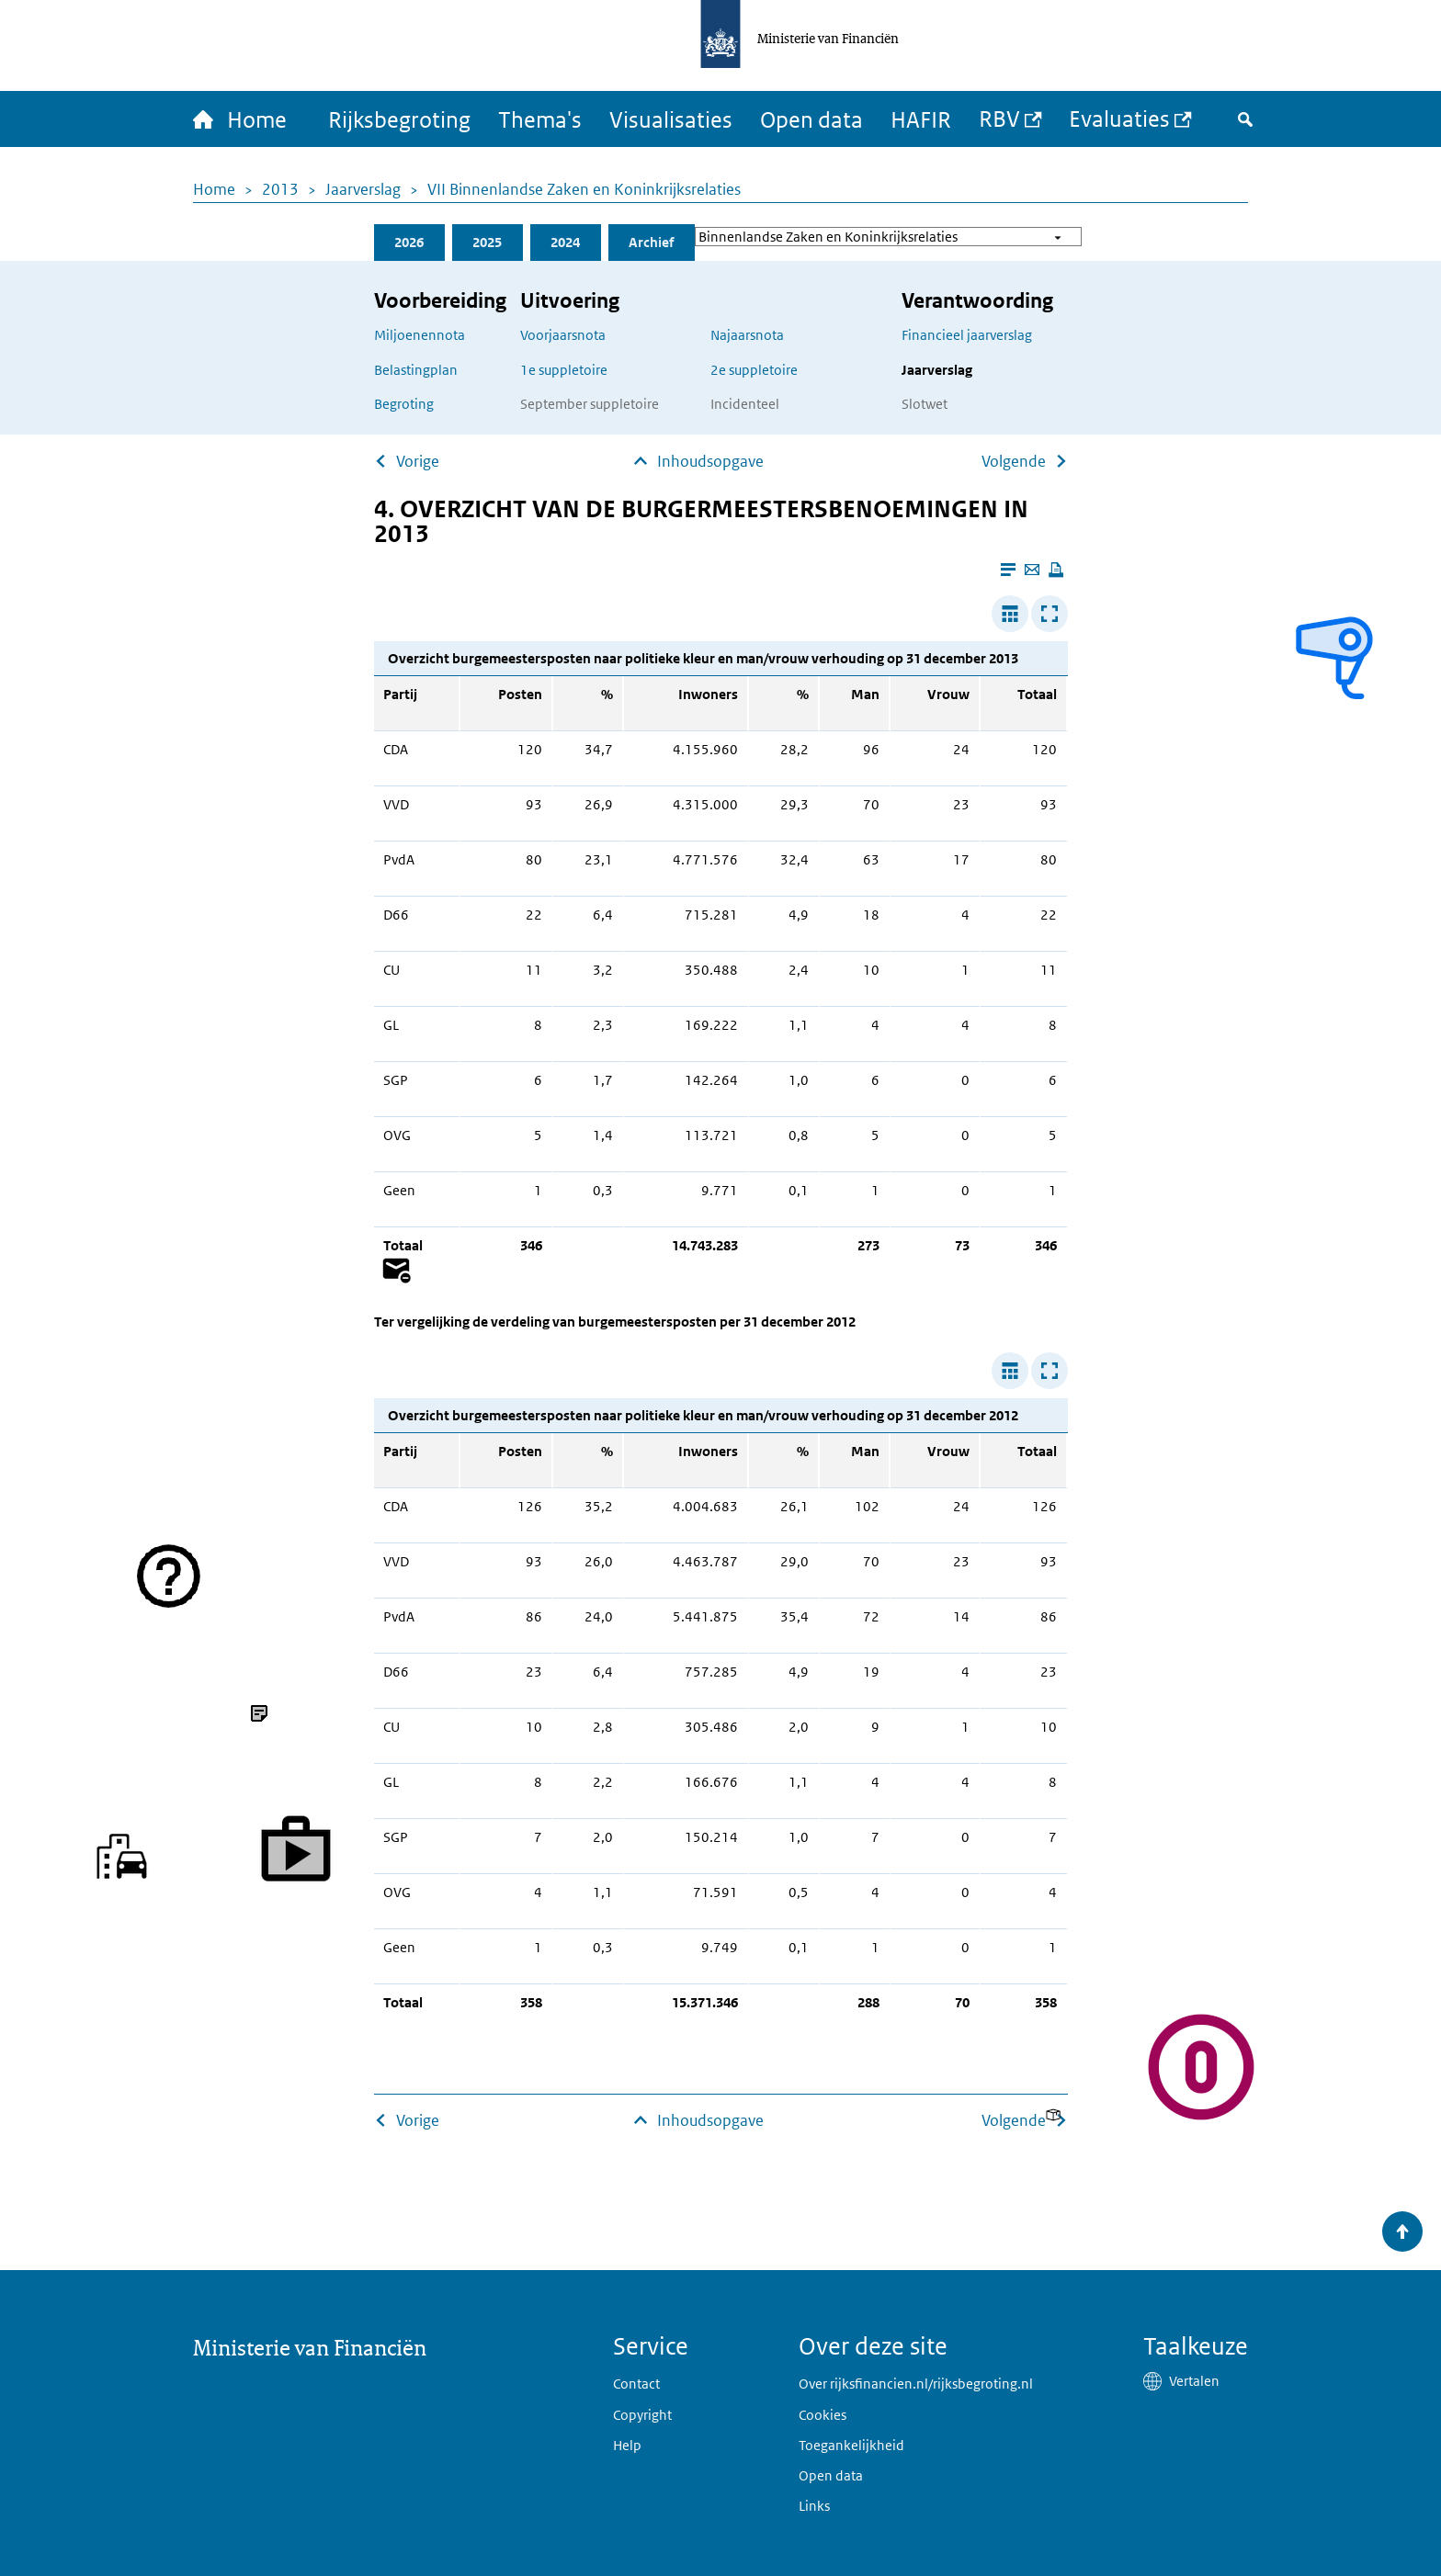 The height and width of the screenshot is (2576, 1441). Describe the element at coordinates (121, 1856) in the screenshot. I see `access transportation or commute options` at that location.